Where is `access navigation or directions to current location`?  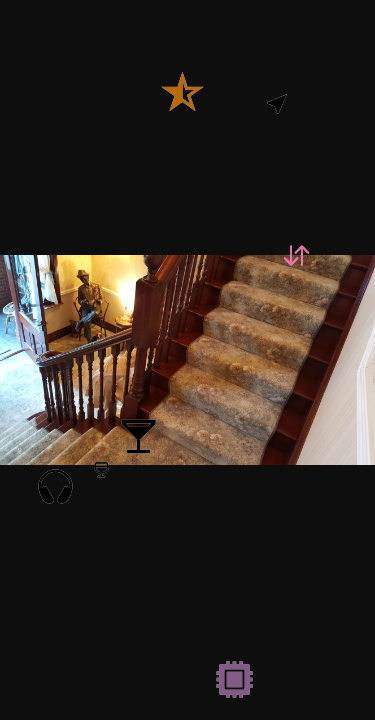
access navigation or directions to current location is located at coordinates (277, 104).